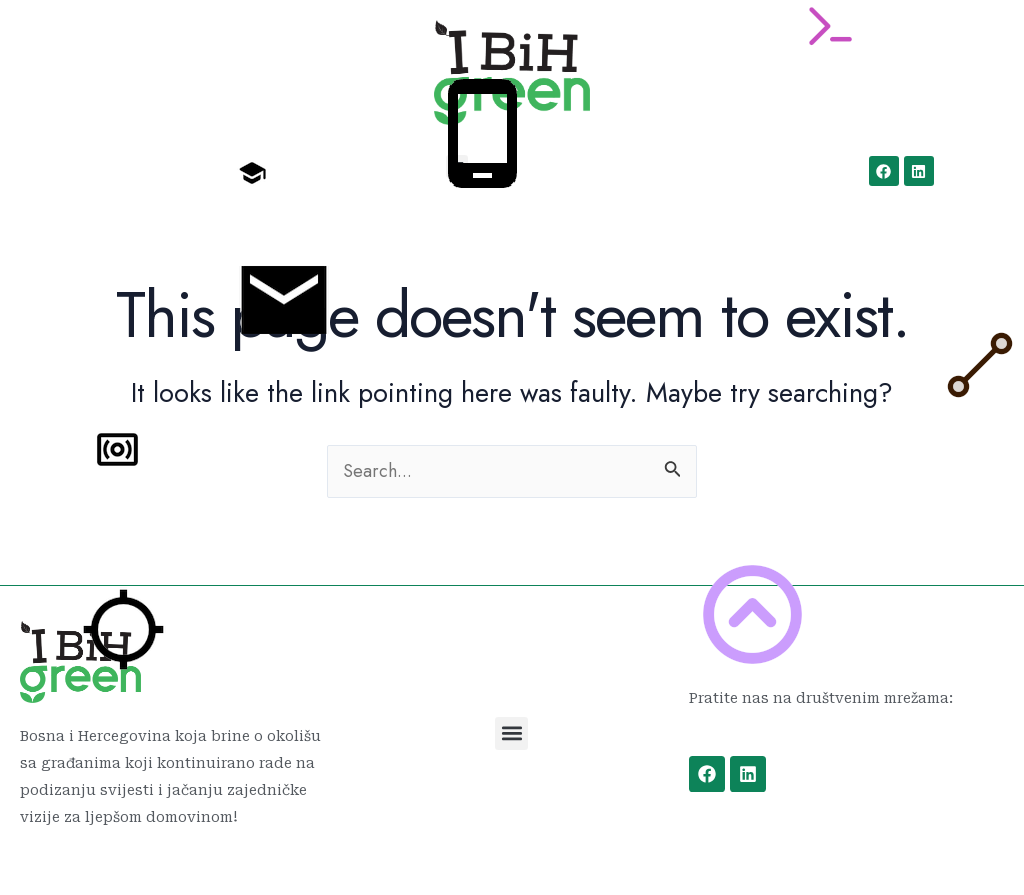  What do you see at coordinates (980, 365) in the screenshot?
I see `draw a line between two points` at bounding box center [980, 365].